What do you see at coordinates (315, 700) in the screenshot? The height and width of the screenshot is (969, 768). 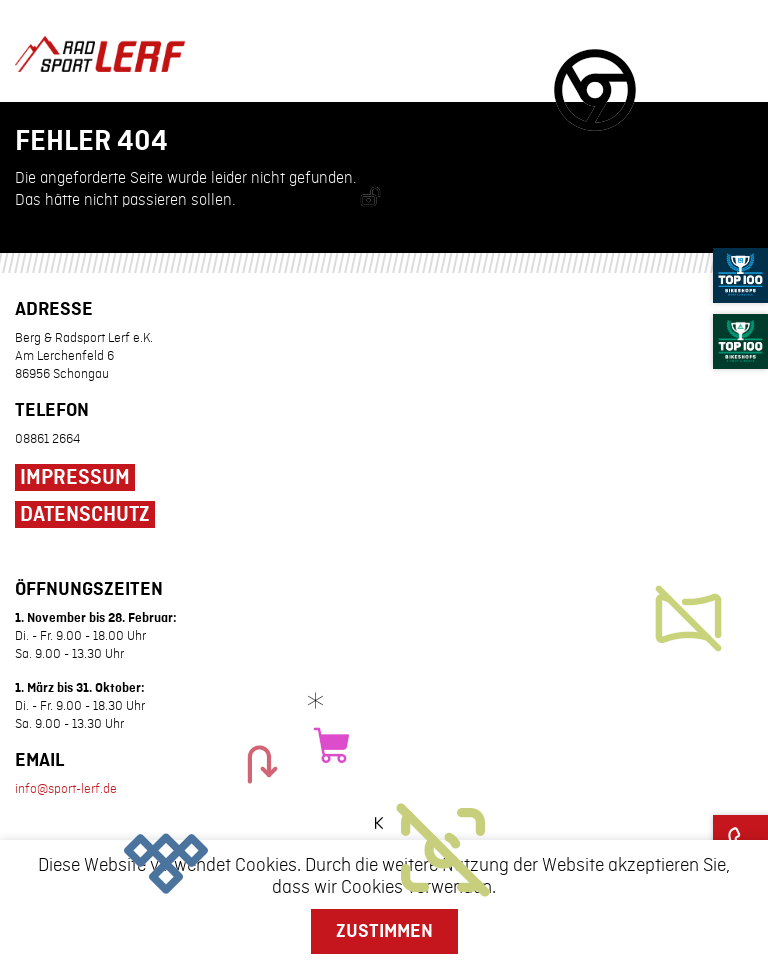 I see `indicates a required field in a form` at bounding box center [315, 700].